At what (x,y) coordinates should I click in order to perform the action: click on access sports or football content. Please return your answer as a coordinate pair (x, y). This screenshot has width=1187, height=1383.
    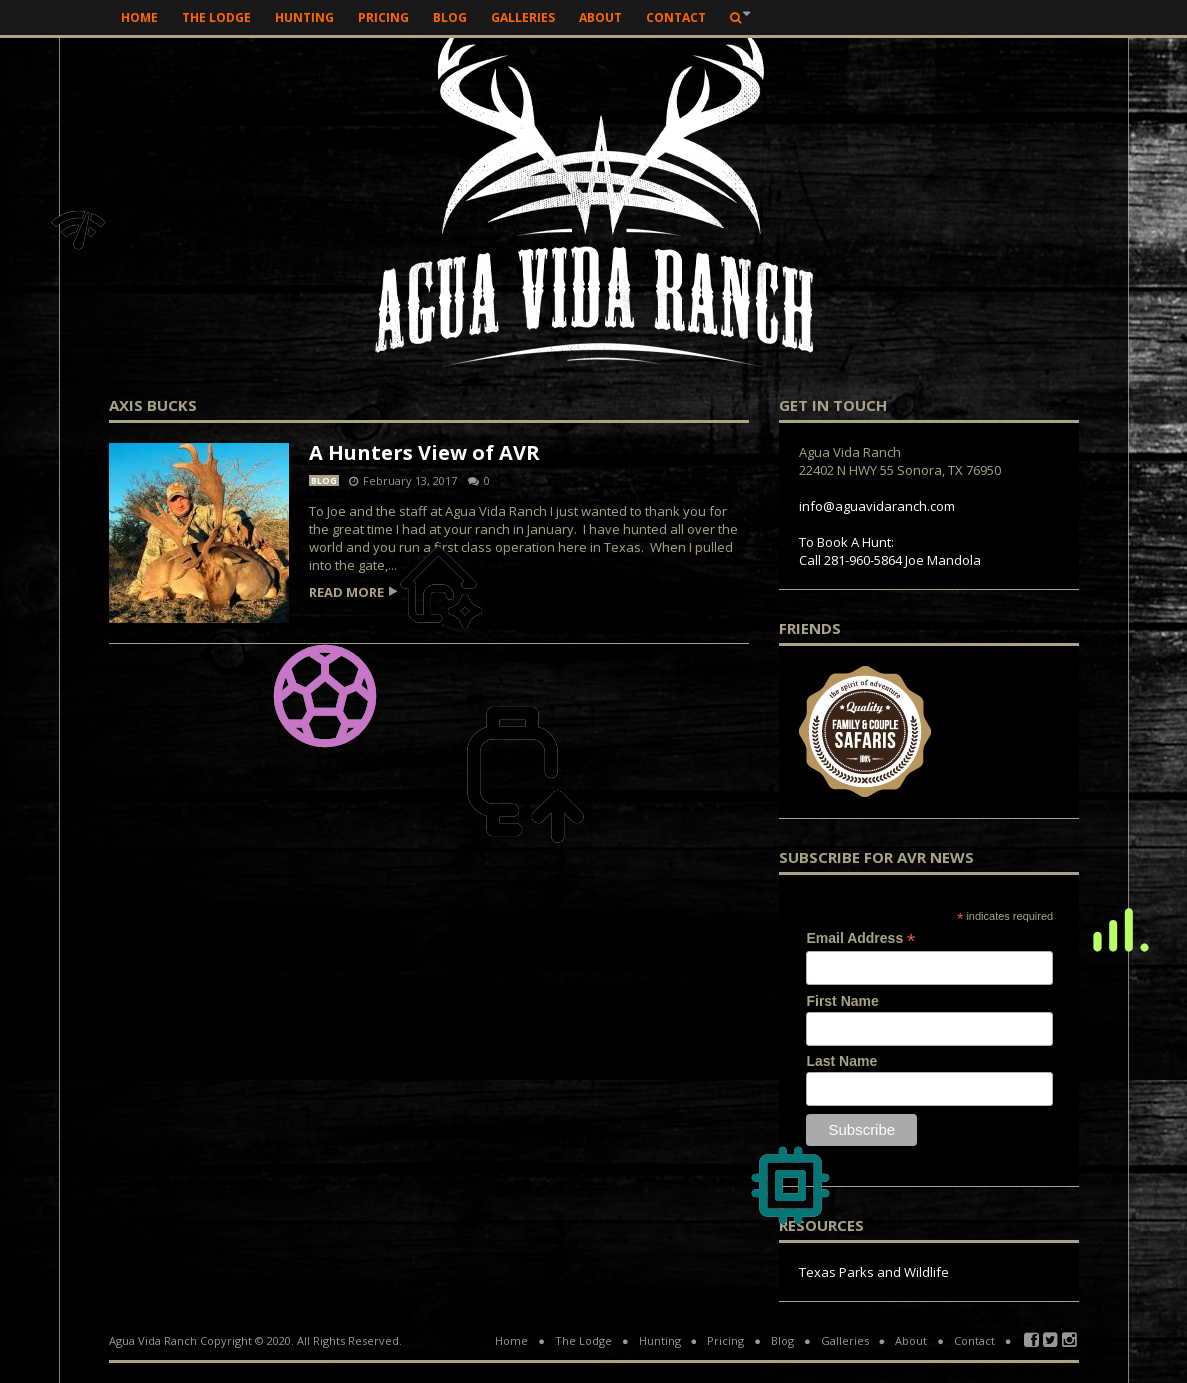
    Looking at the image, I should click on (325, 696).